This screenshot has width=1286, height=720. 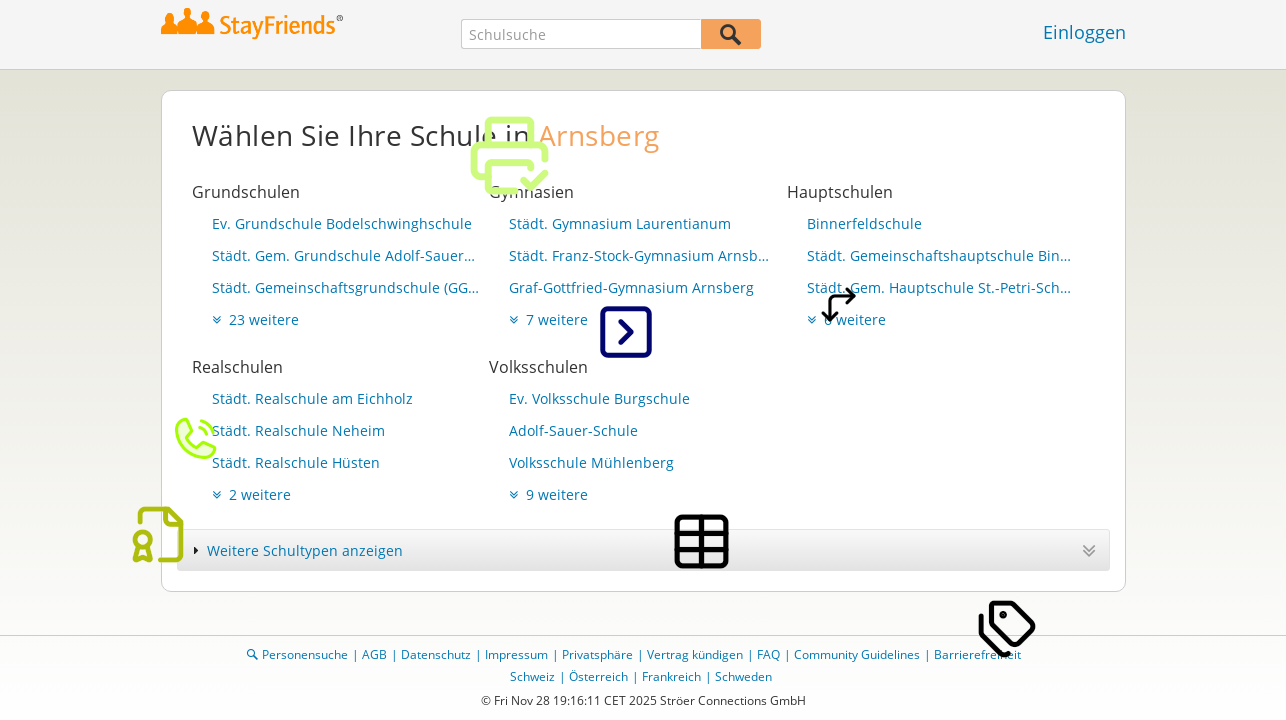 I want to click on view certified or official document, so click(x=160, y=534).